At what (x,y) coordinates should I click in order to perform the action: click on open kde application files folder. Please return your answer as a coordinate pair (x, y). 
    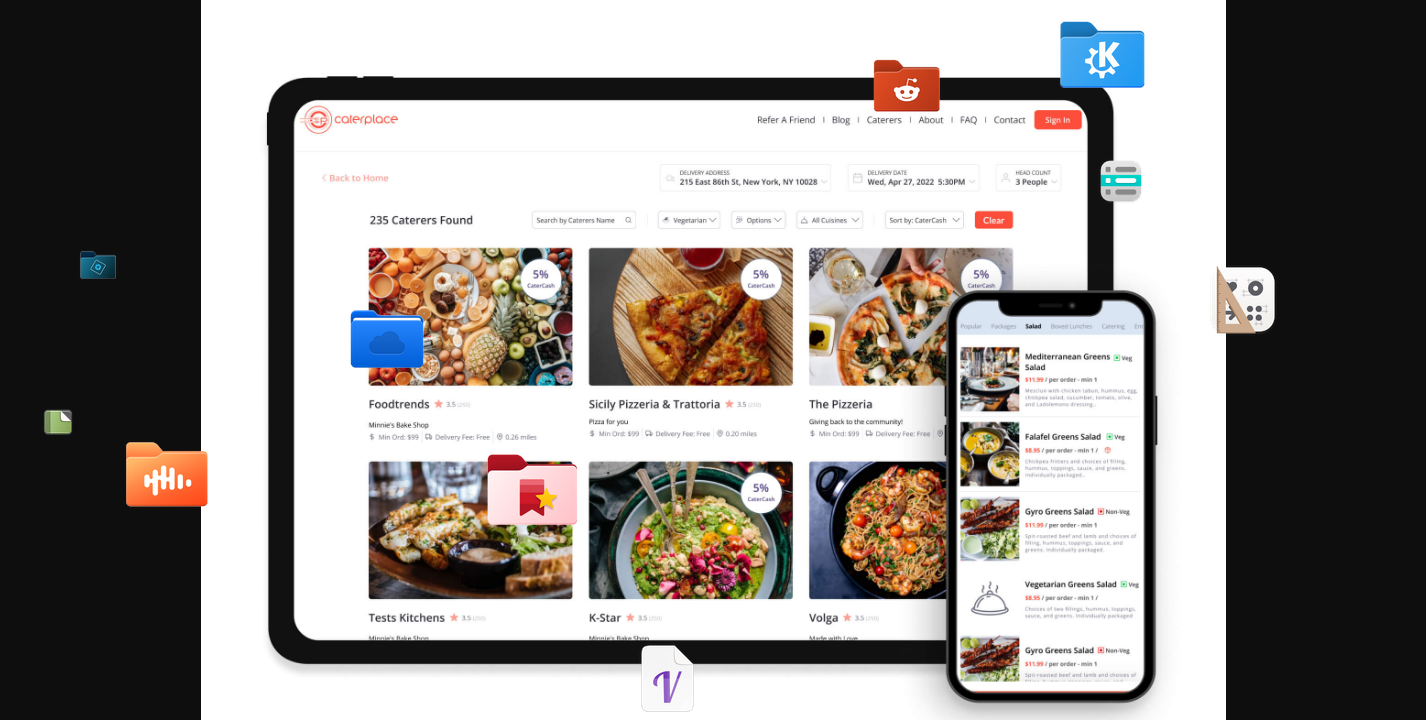
    Looking at the image, I should click on (1102, 57).